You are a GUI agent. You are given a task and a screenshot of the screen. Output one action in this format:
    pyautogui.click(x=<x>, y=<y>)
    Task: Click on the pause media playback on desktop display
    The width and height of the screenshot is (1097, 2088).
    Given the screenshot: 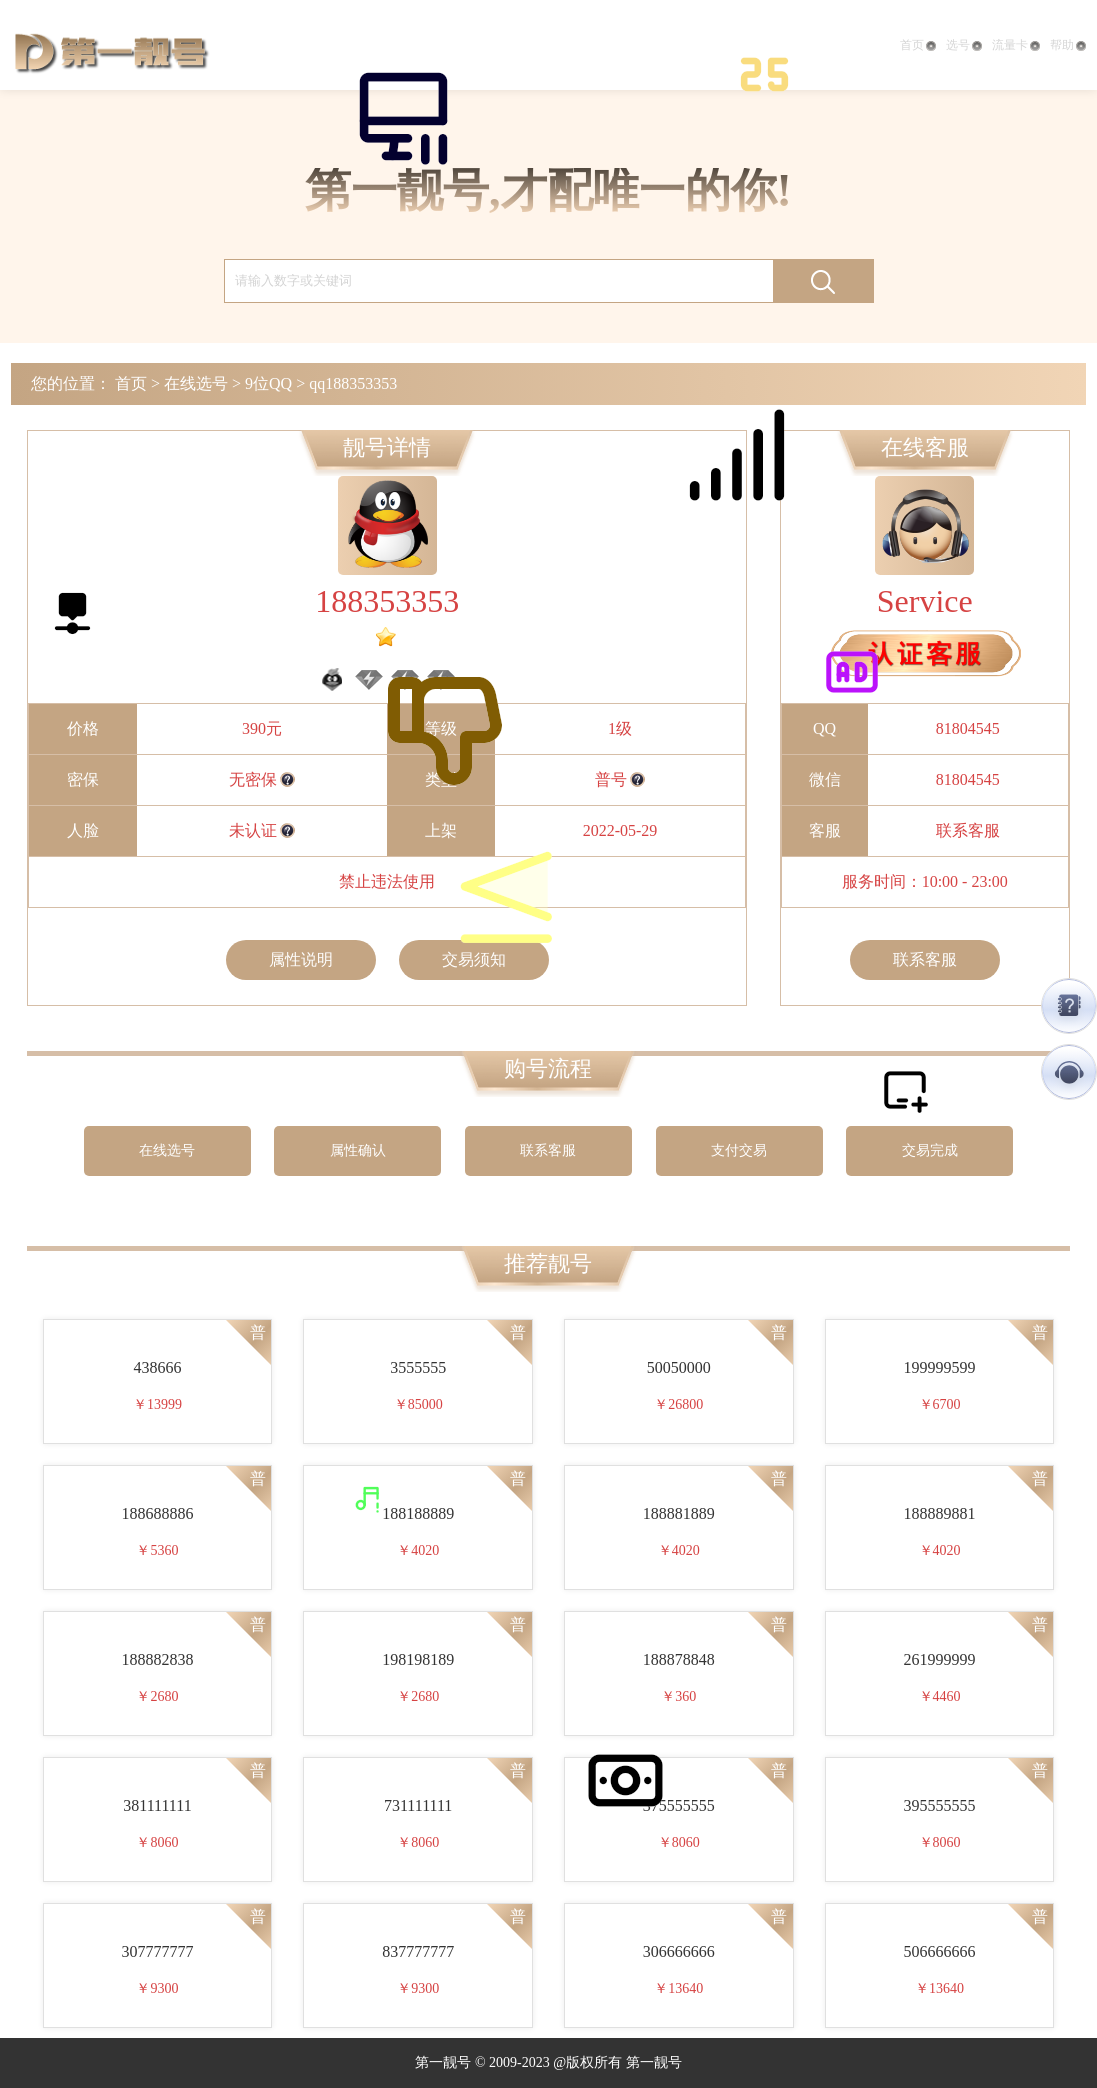 What is the action you would take?
    pyautogui.click(x=403, y=116)
    